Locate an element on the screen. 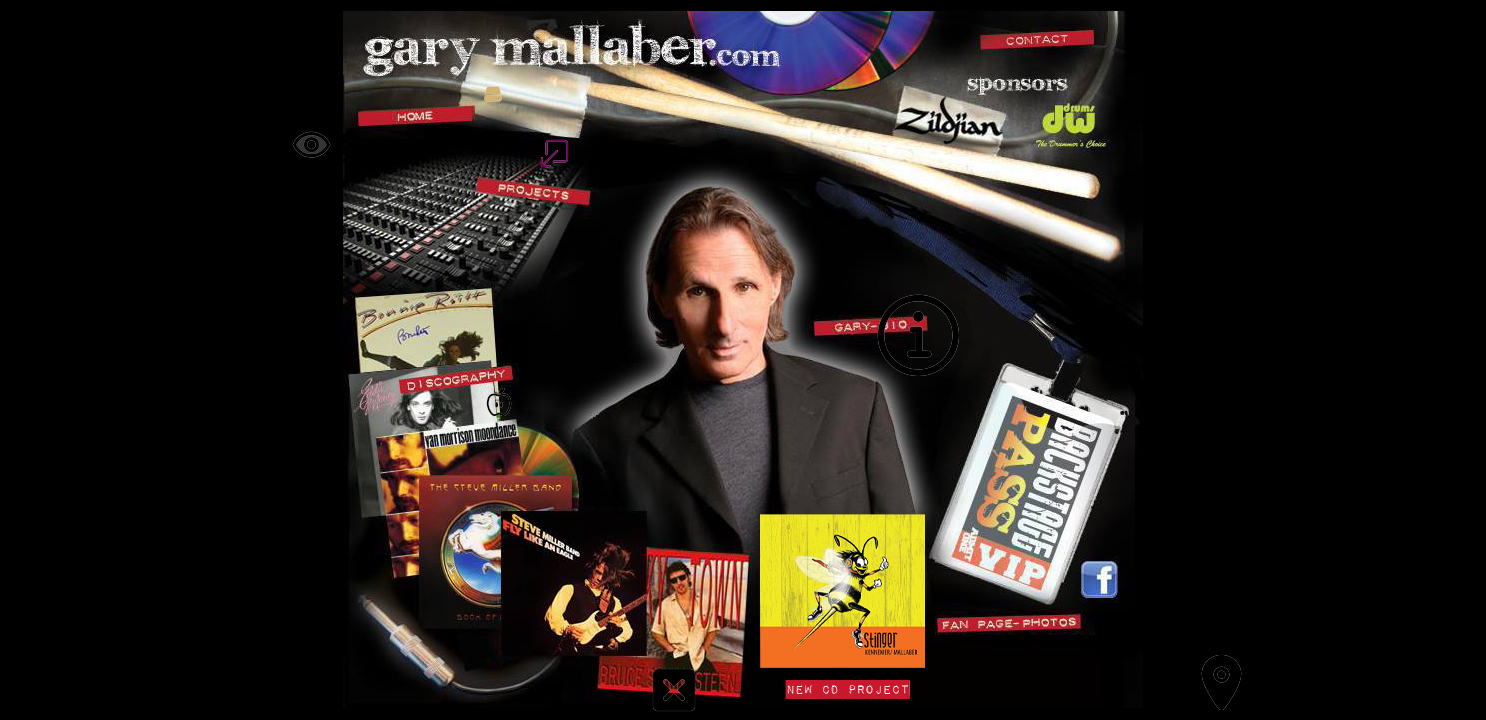  collapse or minimize content is located at coordinates (554, 153).